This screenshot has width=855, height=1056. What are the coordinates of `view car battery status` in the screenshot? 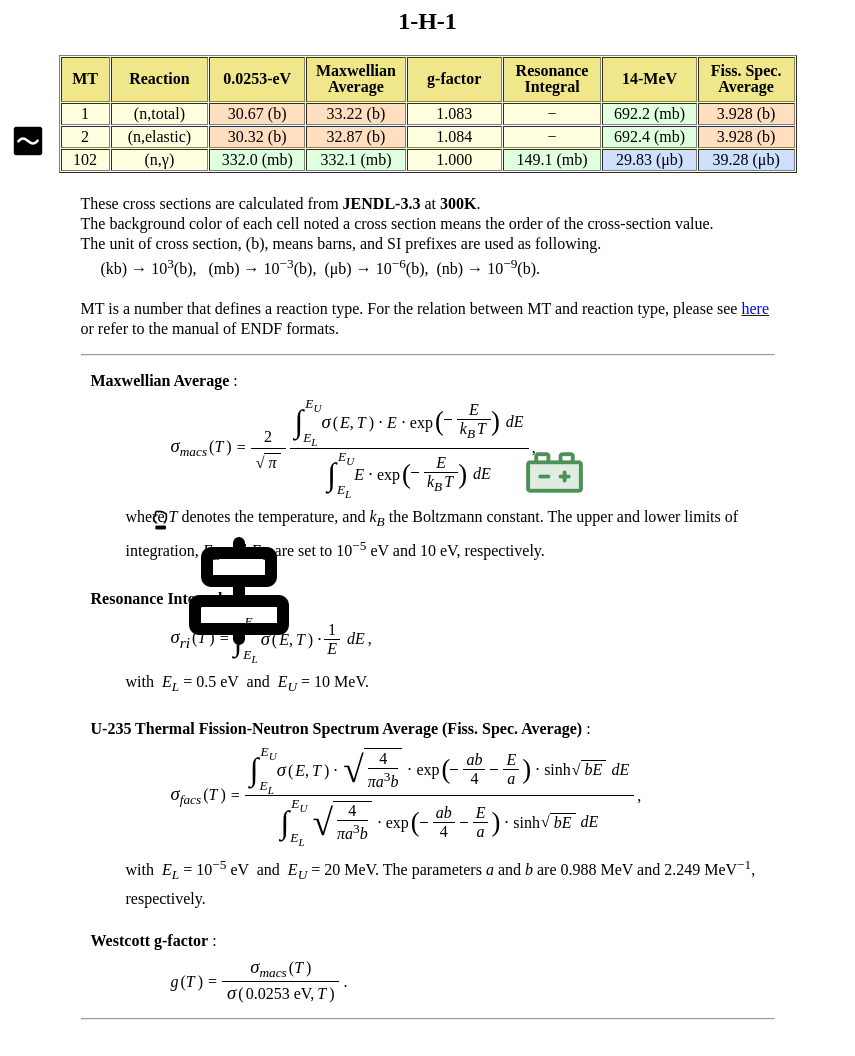 It's located at (554, 474).